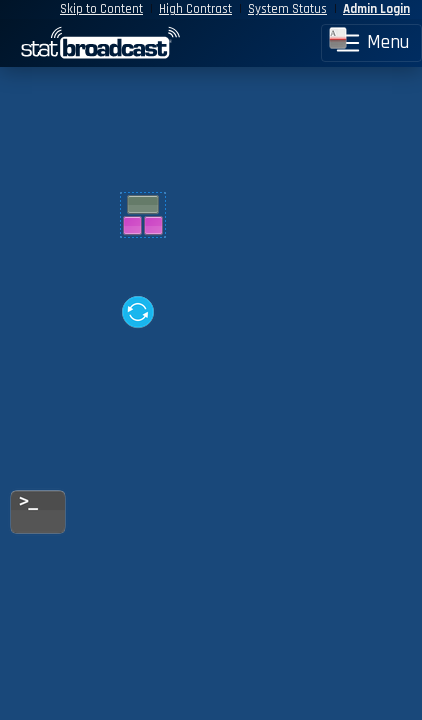 The image size is (422, 720). Describe the element at coordinates (338, 38) in the screenshot. I see `open document scanner app` at that location.